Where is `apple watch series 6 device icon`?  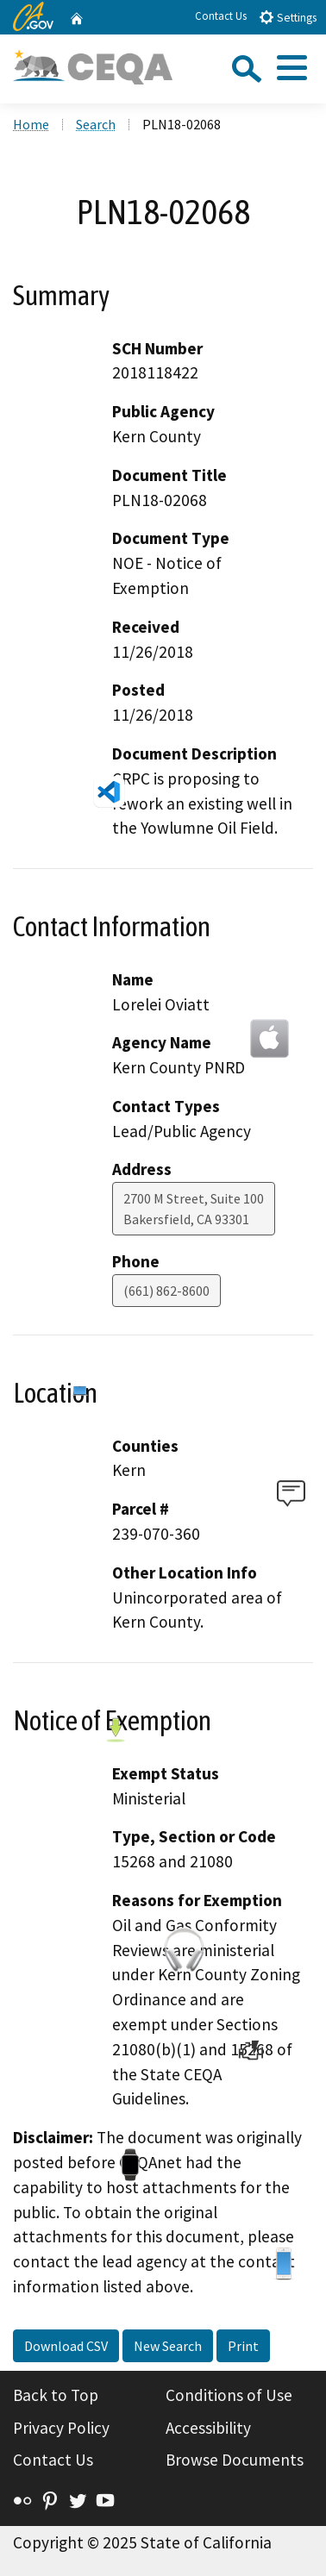 apple watch series 6 device icon is located at coordinates (130, 2165).